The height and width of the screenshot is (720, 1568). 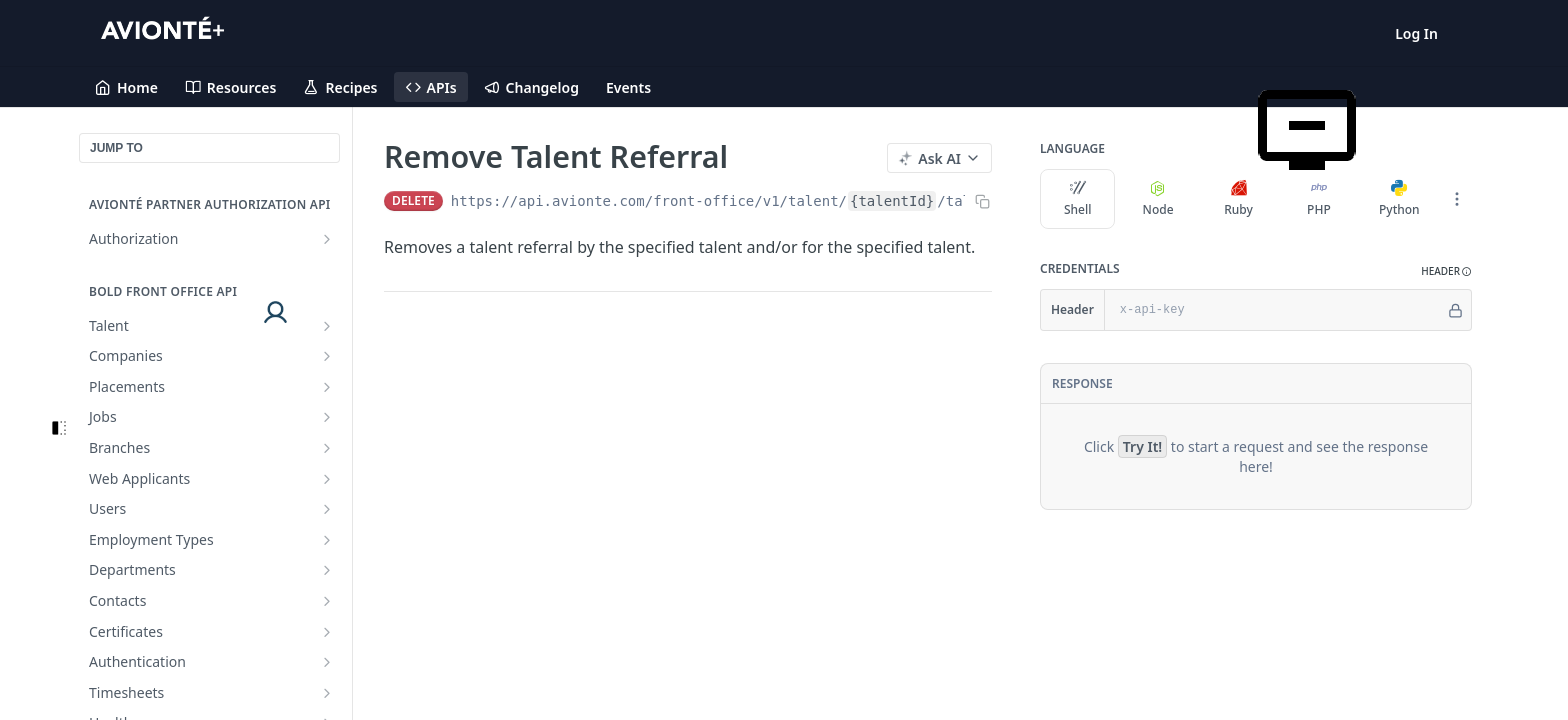 I want to click on view your profile, so click(x=275, y=312).